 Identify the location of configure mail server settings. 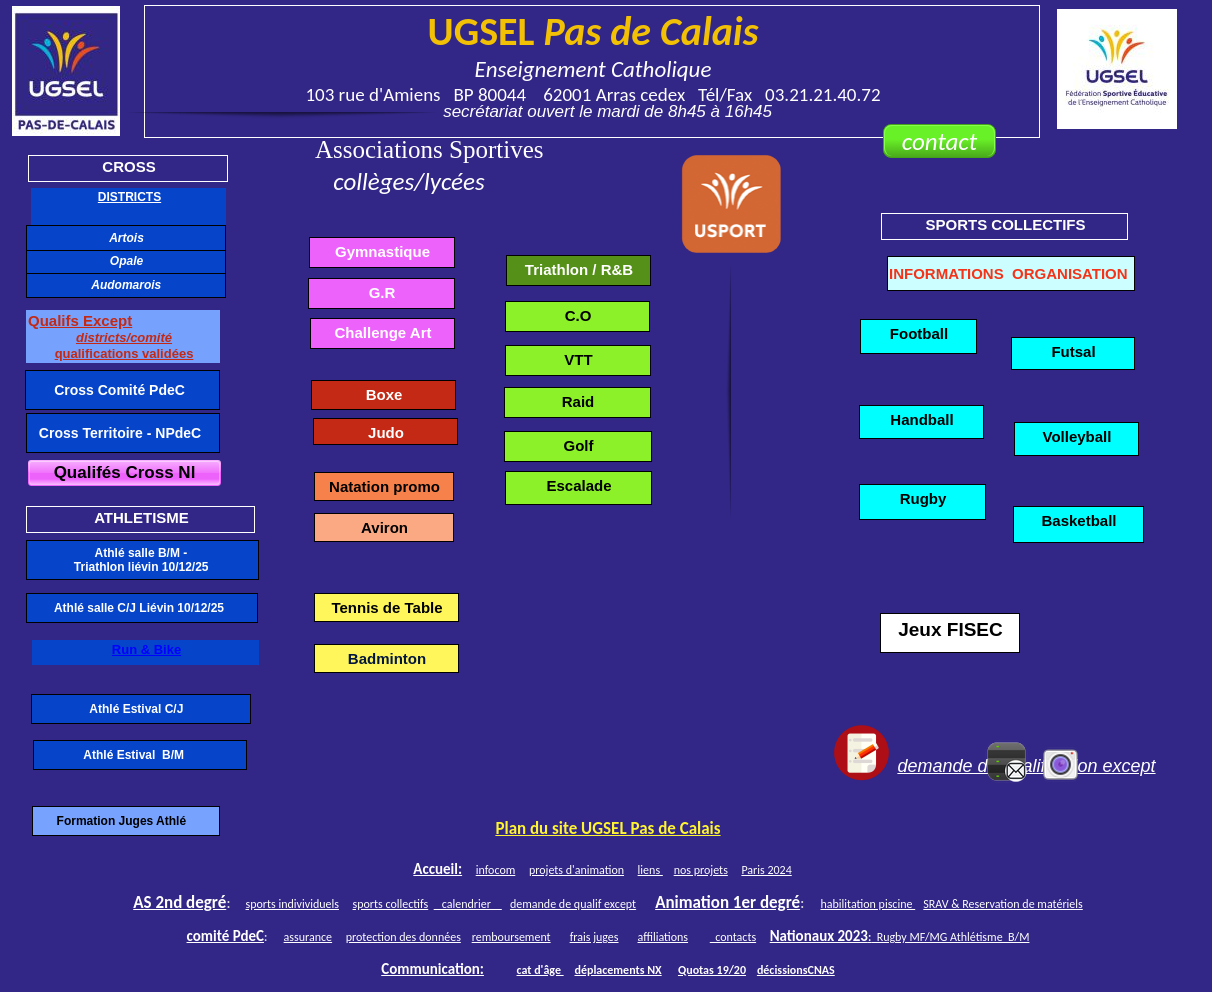
(1006, 761).